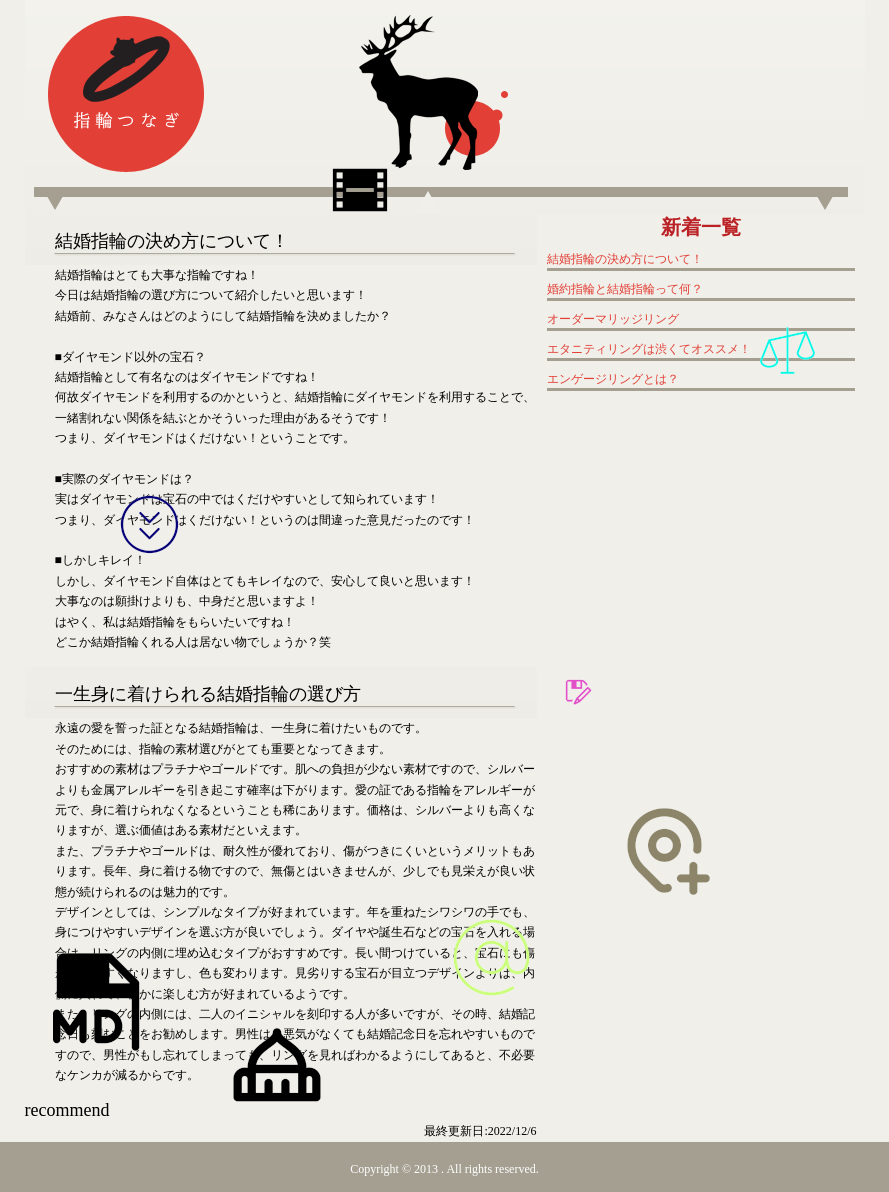 This screenshot has height=1192, width=889. What do you see at coordinates (491, 957) in the screenshot?
I see `mention a user in a post or comment` at bounding box center [491, 957].